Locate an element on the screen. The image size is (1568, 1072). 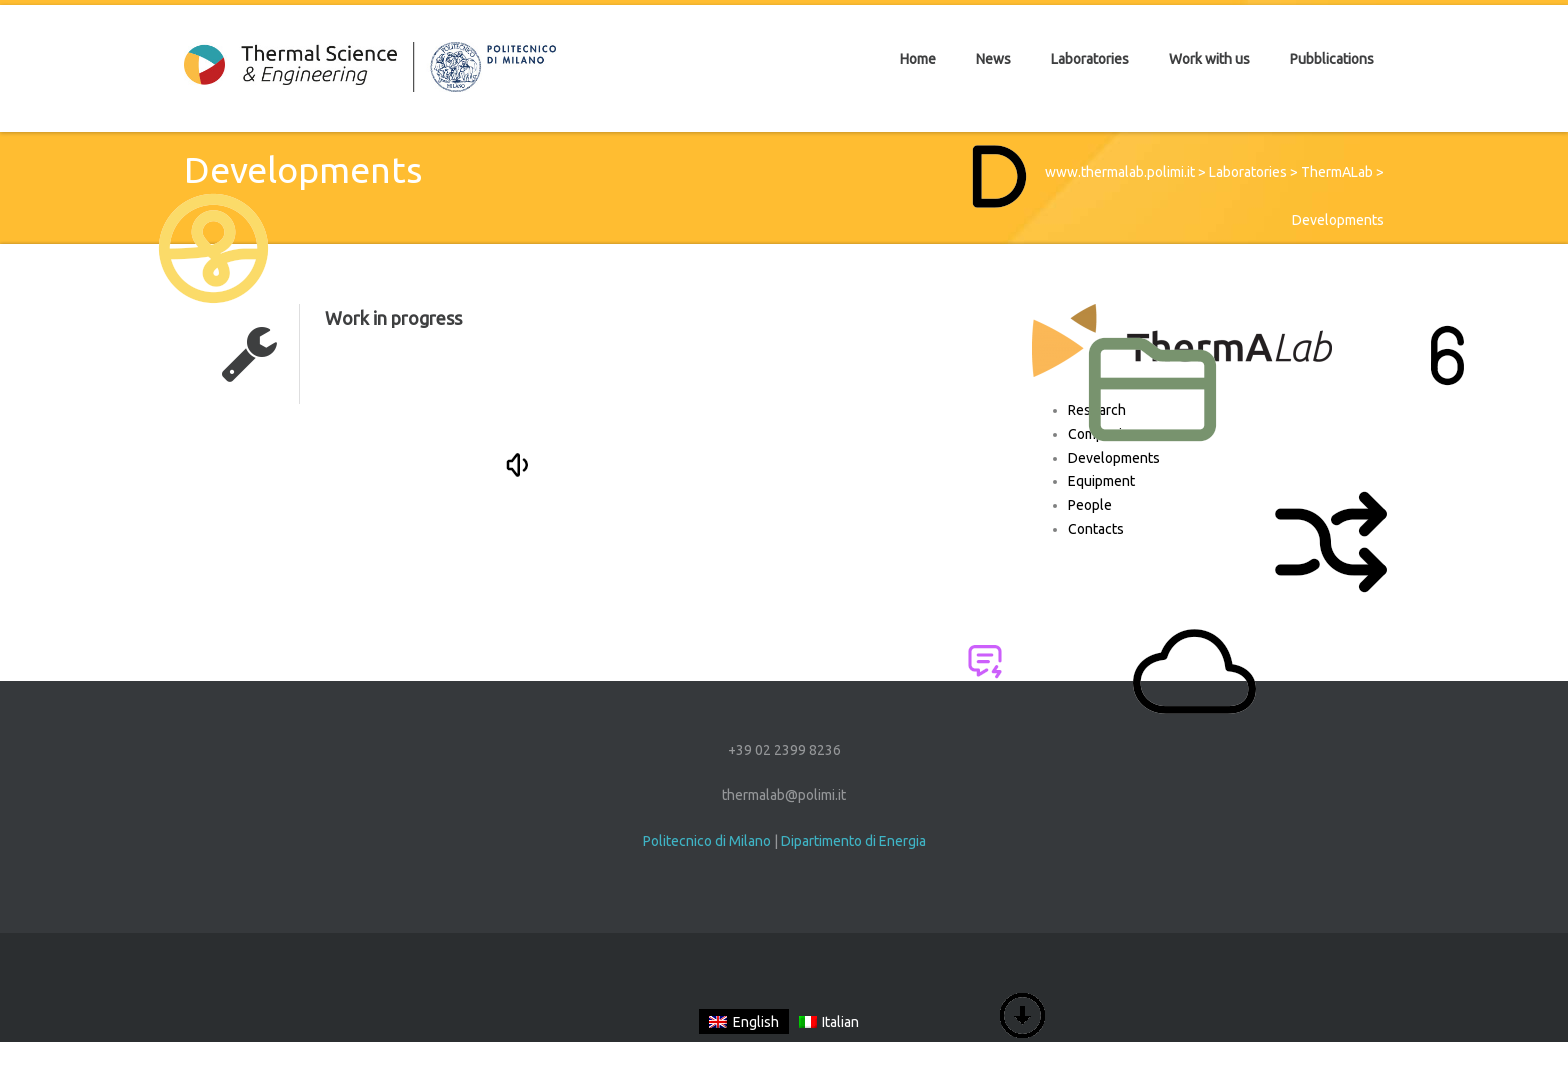
access a folder or directory is located at coordinates (1152, 393).